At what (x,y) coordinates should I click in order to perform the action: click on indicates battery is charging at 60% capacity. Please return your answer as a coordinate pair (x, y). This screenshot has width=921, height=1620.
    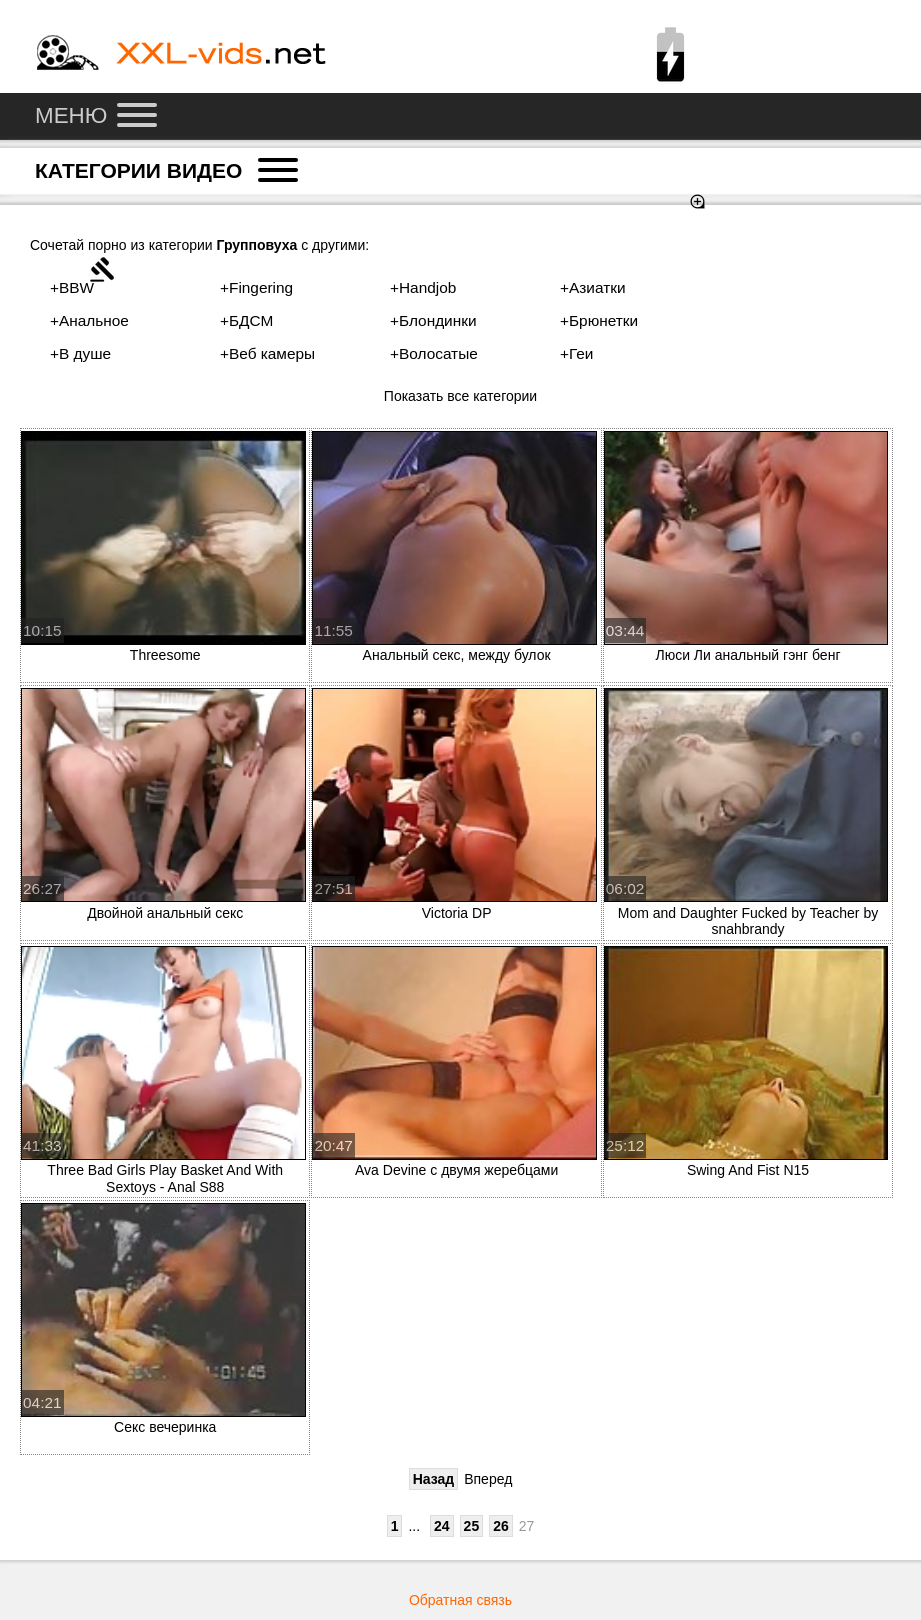
    Looking at the image, I should click on (670, 54).